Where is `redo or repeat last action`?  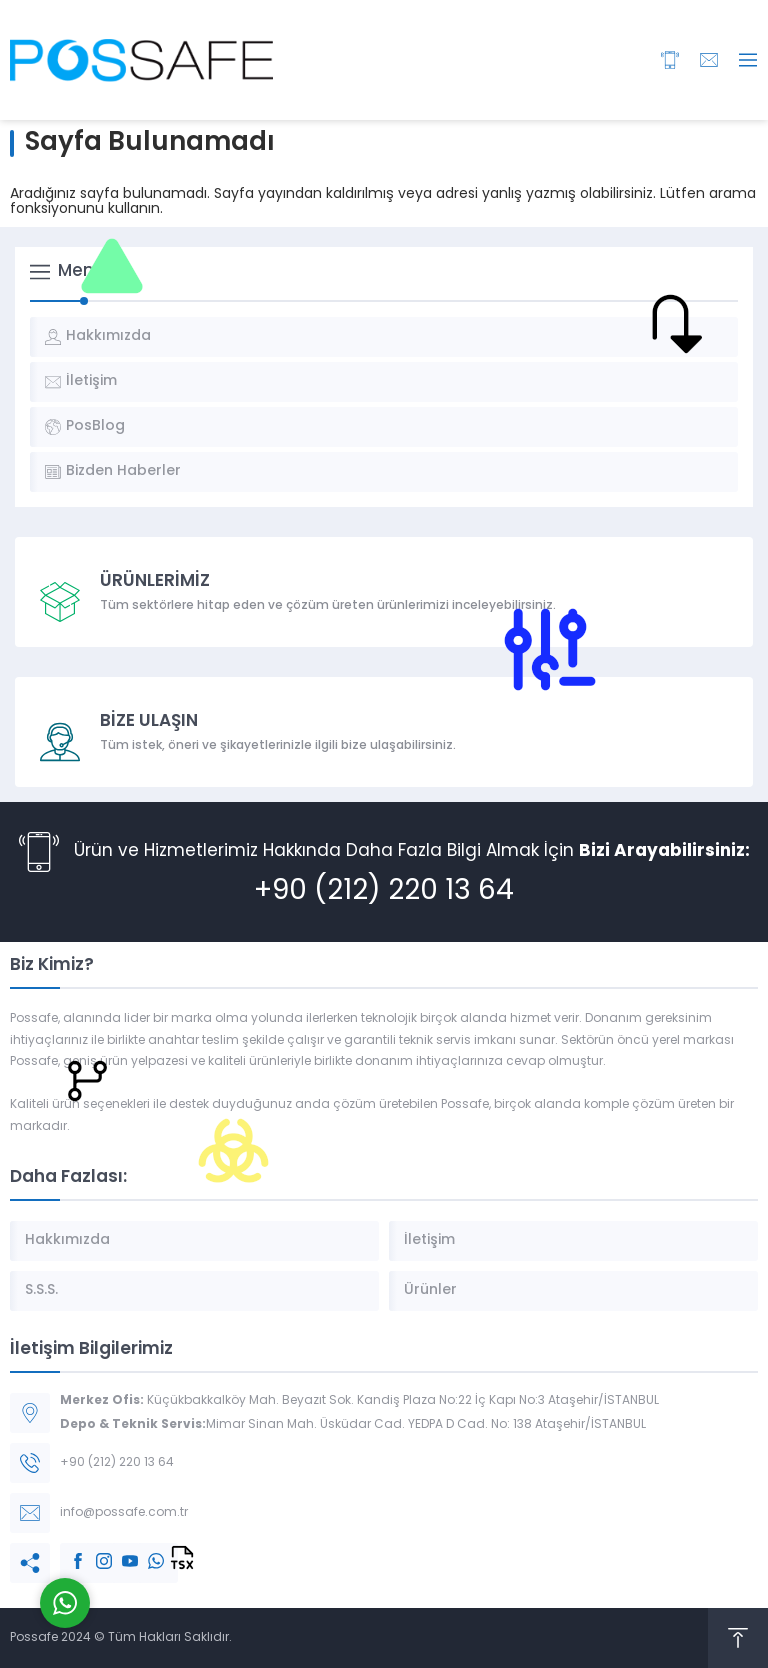
redo or repeat last action is located at coordinates (675, 324).